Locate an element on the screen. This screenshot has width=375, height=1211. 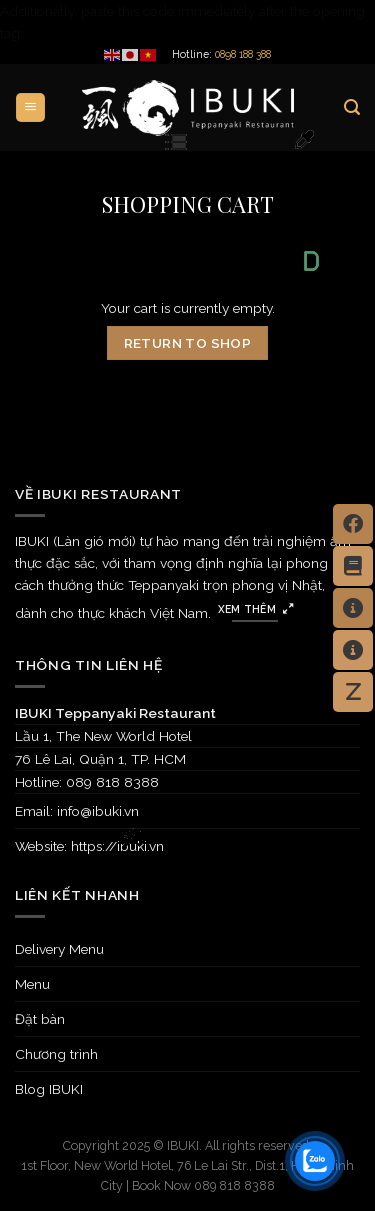
pick a color from the canvas is located at coordinates (304, 139).